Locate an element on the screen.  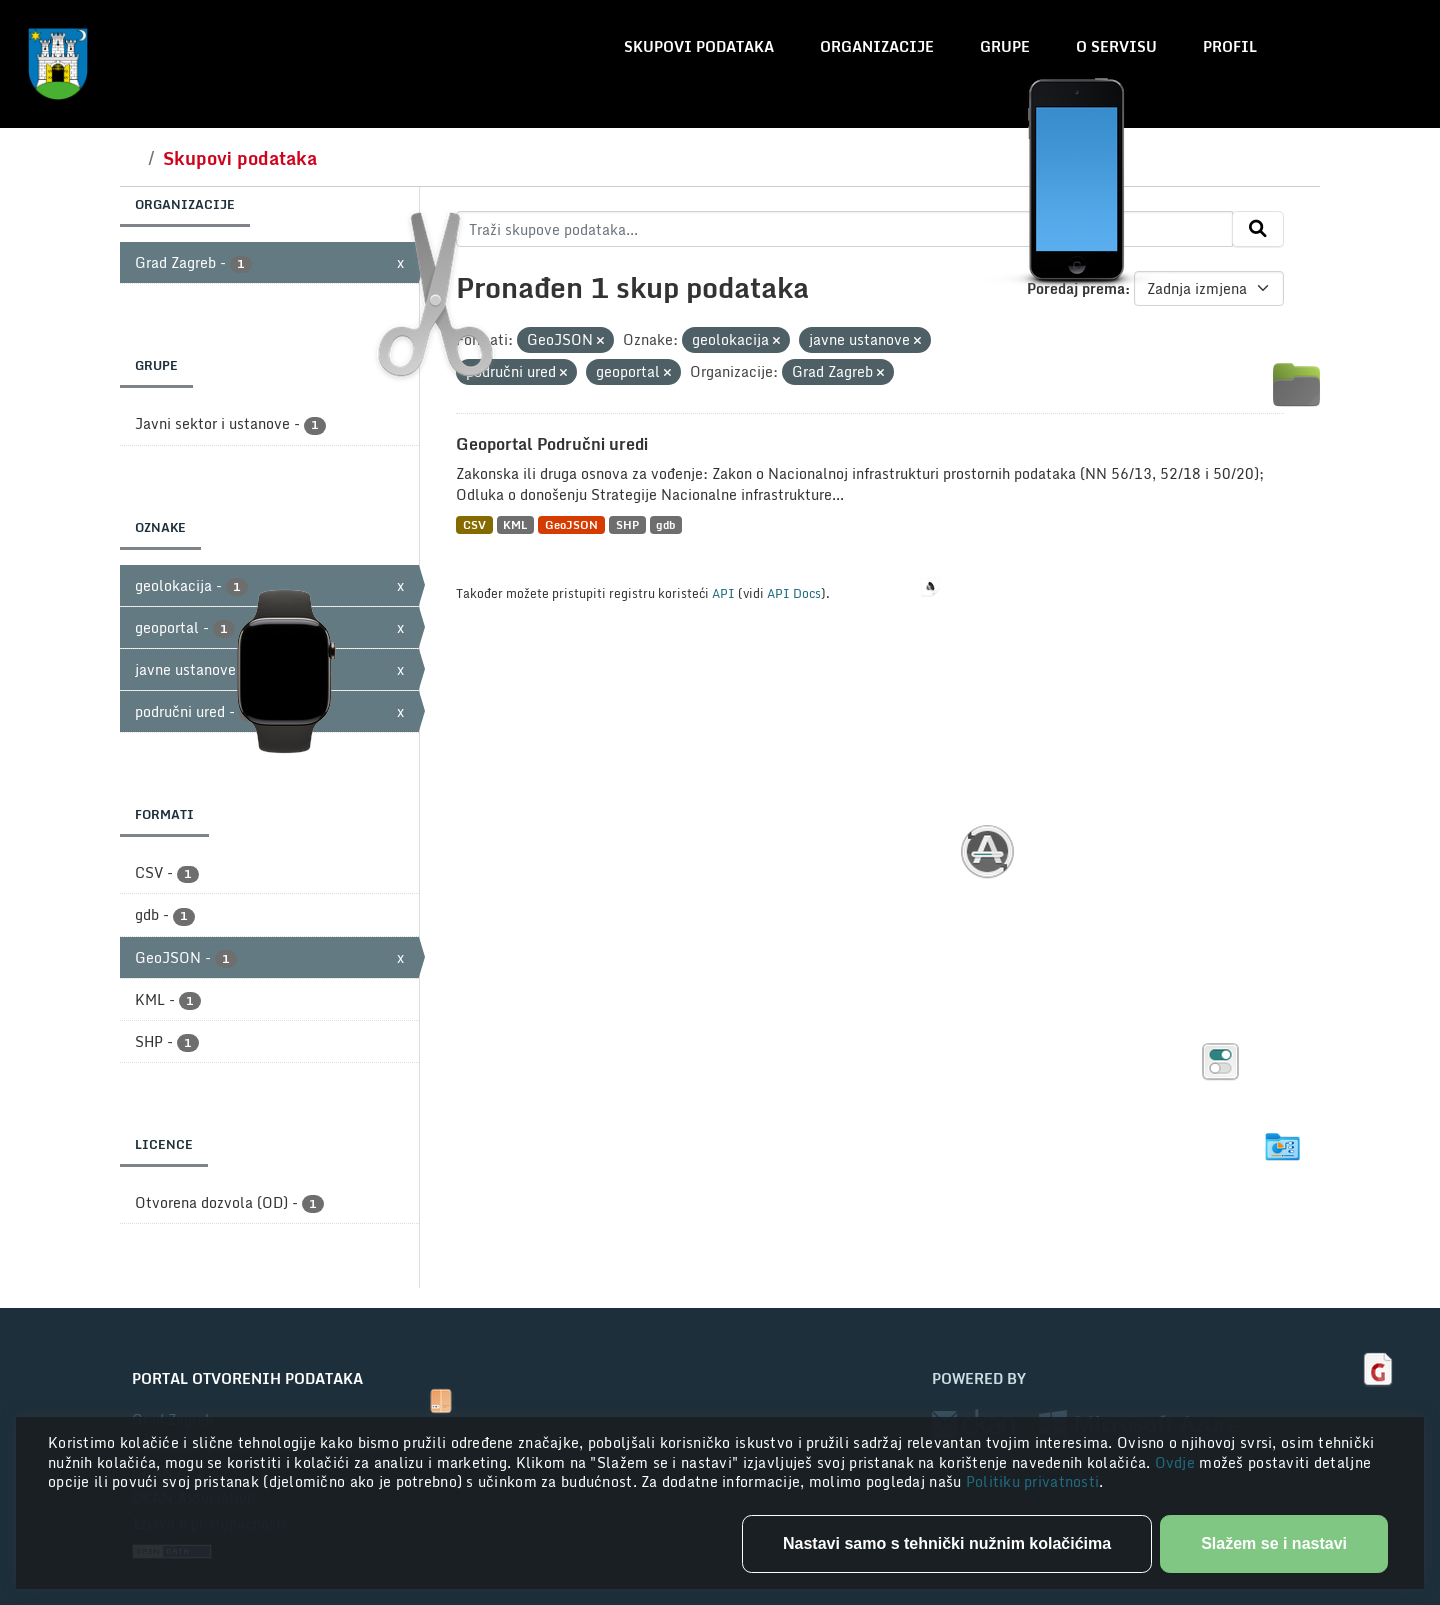
open system tweaks or settings customization is located at coordinates (1220, 1061).